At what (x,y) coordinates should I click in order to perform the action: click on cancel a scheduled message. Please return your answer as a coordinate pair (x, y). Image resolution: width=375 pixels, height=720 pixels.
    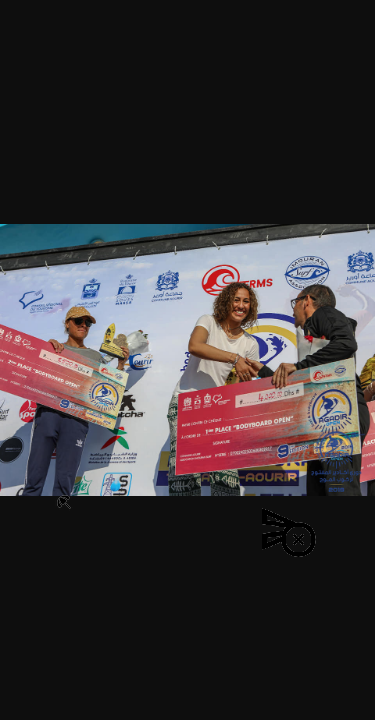
    Looking at the image, I should click on (288, 529).